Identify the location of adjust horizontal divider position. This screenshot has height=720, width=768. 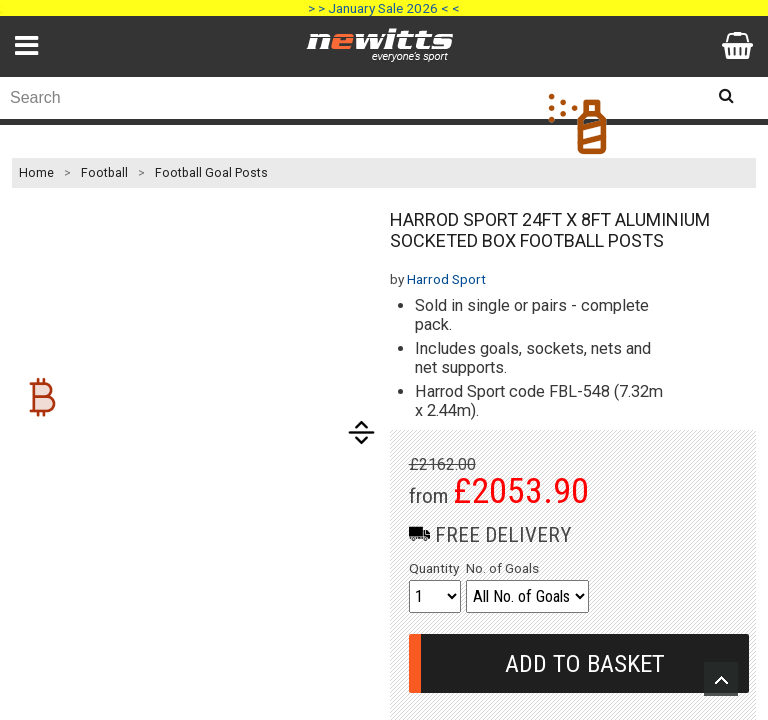
(361, 432).